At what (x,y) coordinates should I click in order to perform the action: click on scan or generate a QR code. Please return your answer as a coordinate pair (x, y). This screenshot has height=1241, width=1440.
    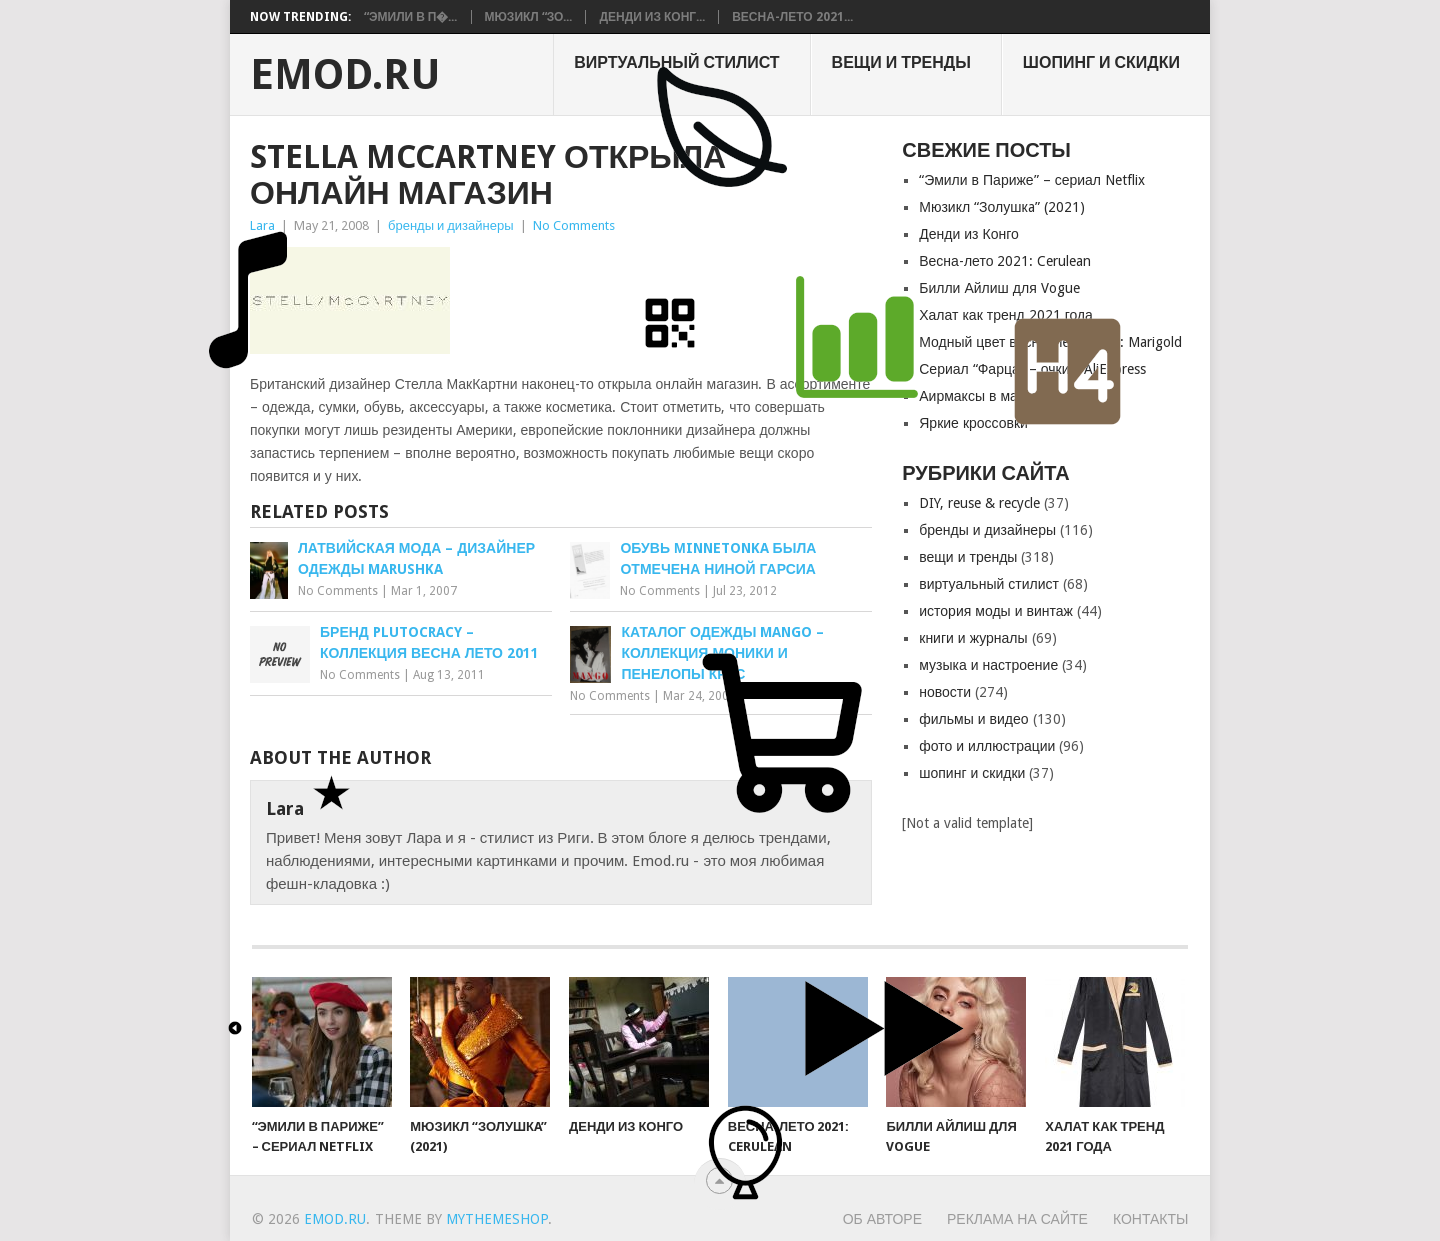
    Looking at the image, I should click on (670, 323).